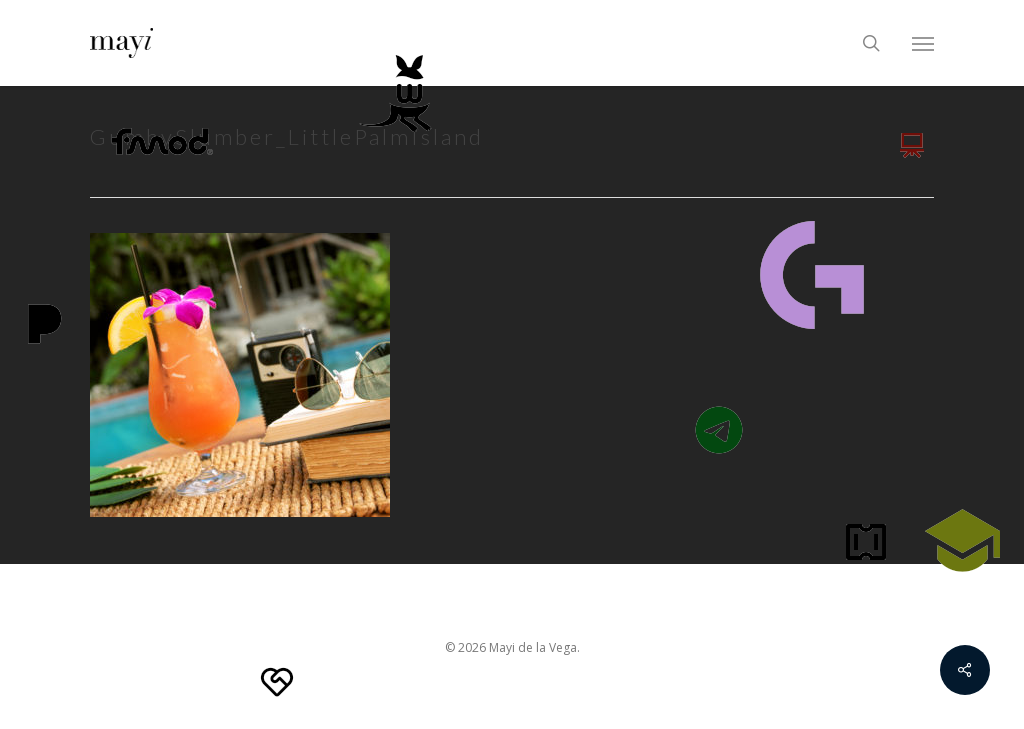  What do you see at coordinates (866, 542) in the screenshot?
I see `view available coupons or vouchers` at bounding box center [866, 542].